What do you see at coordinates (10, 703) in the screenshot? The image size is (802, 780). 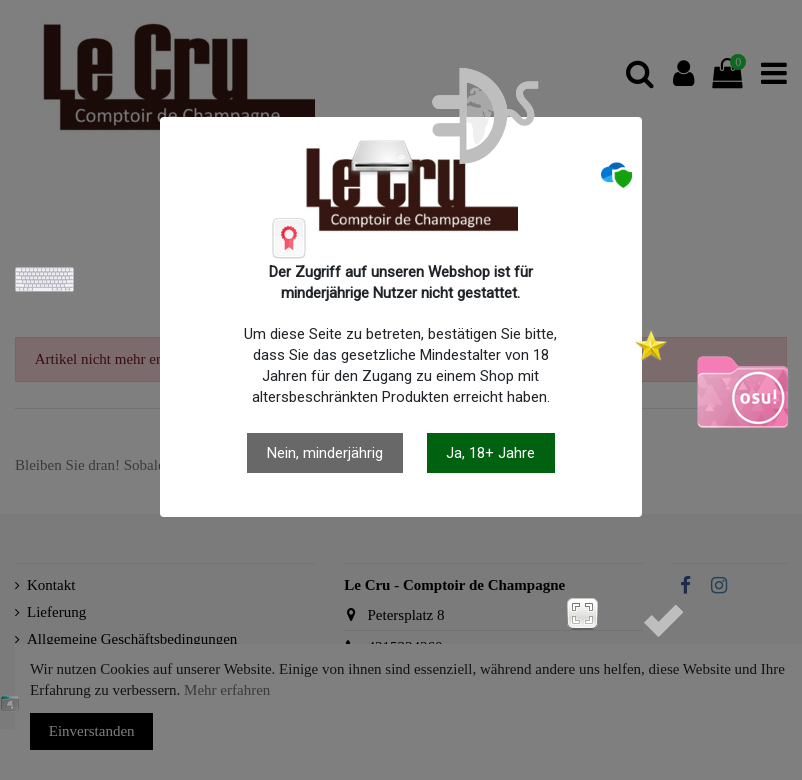 I see `folder synced with insync cloud storage` at bounding box center [10, 703].